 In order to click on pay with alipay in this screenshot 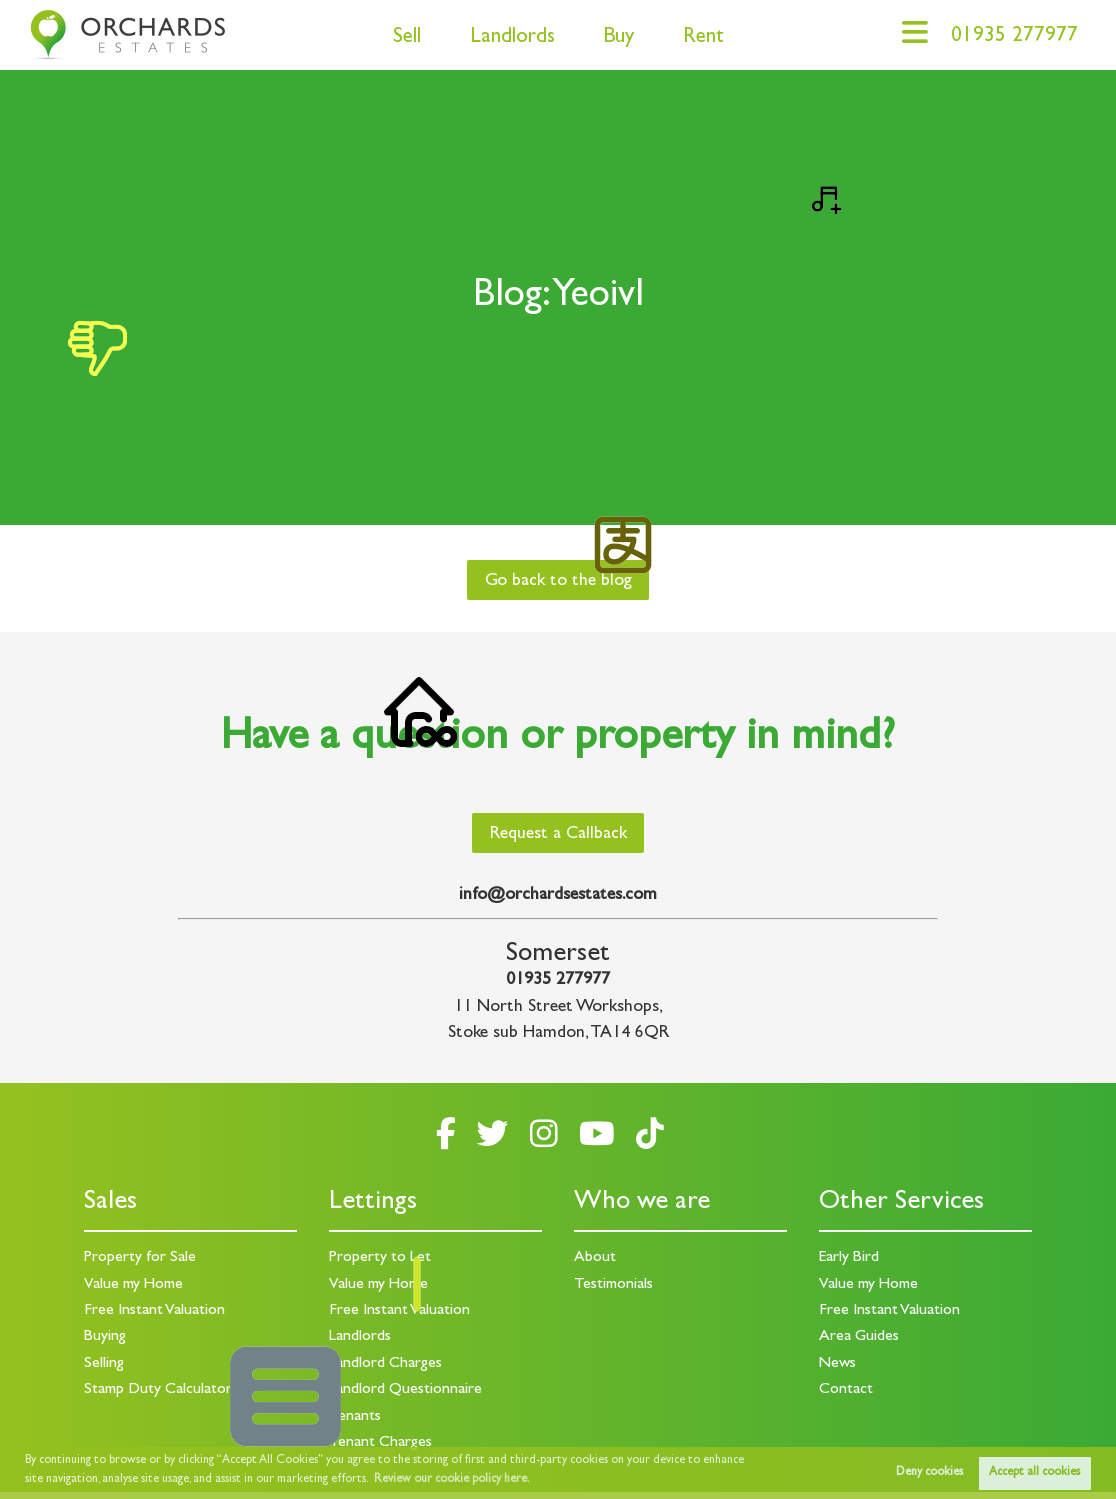, I will do `click(623, 545)`.